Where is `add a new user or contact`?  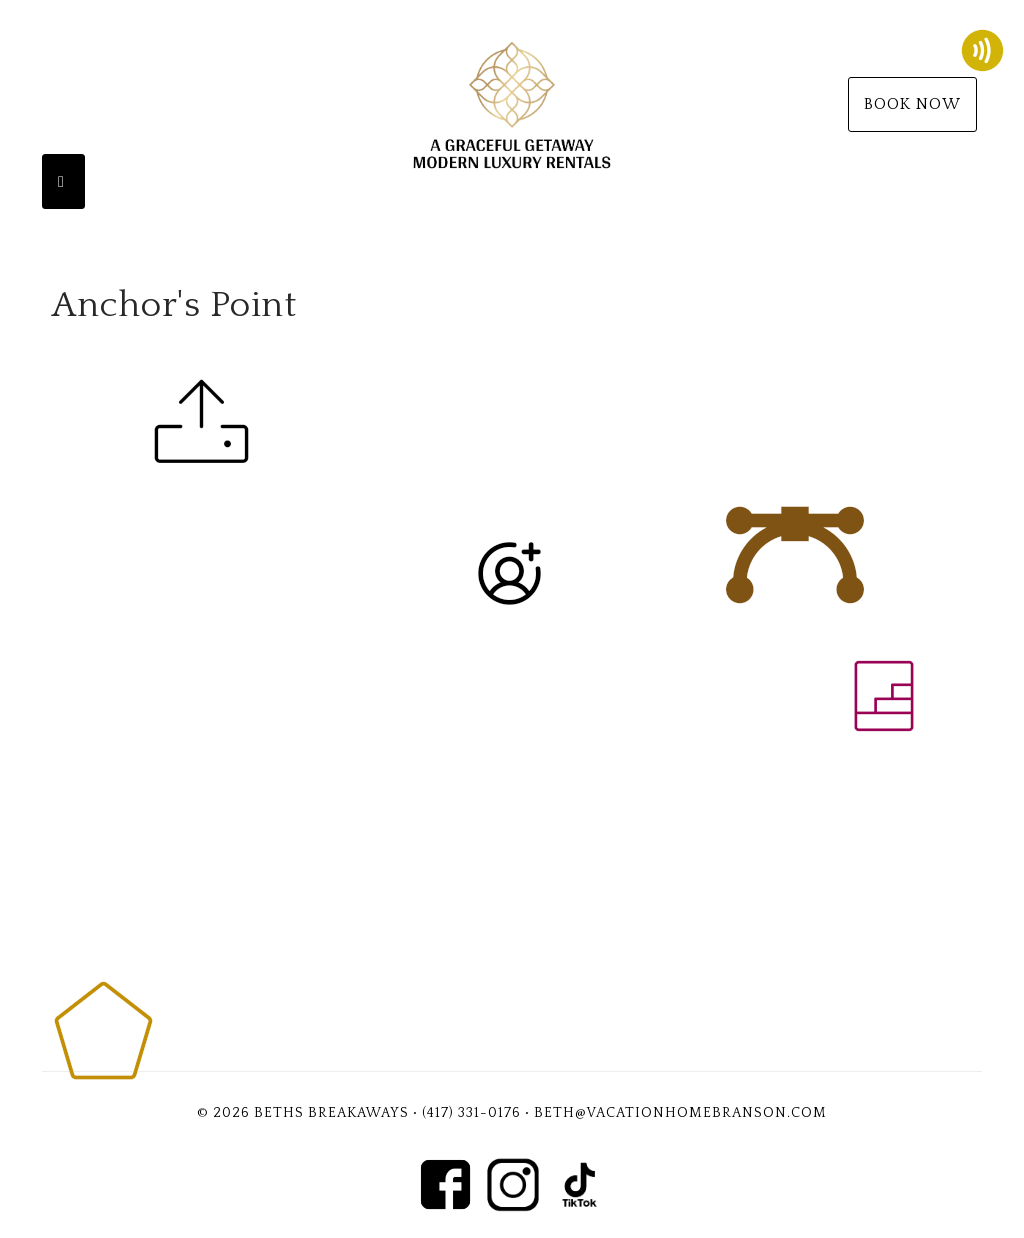 add a new user or contact is located at coordinates (509, 573).